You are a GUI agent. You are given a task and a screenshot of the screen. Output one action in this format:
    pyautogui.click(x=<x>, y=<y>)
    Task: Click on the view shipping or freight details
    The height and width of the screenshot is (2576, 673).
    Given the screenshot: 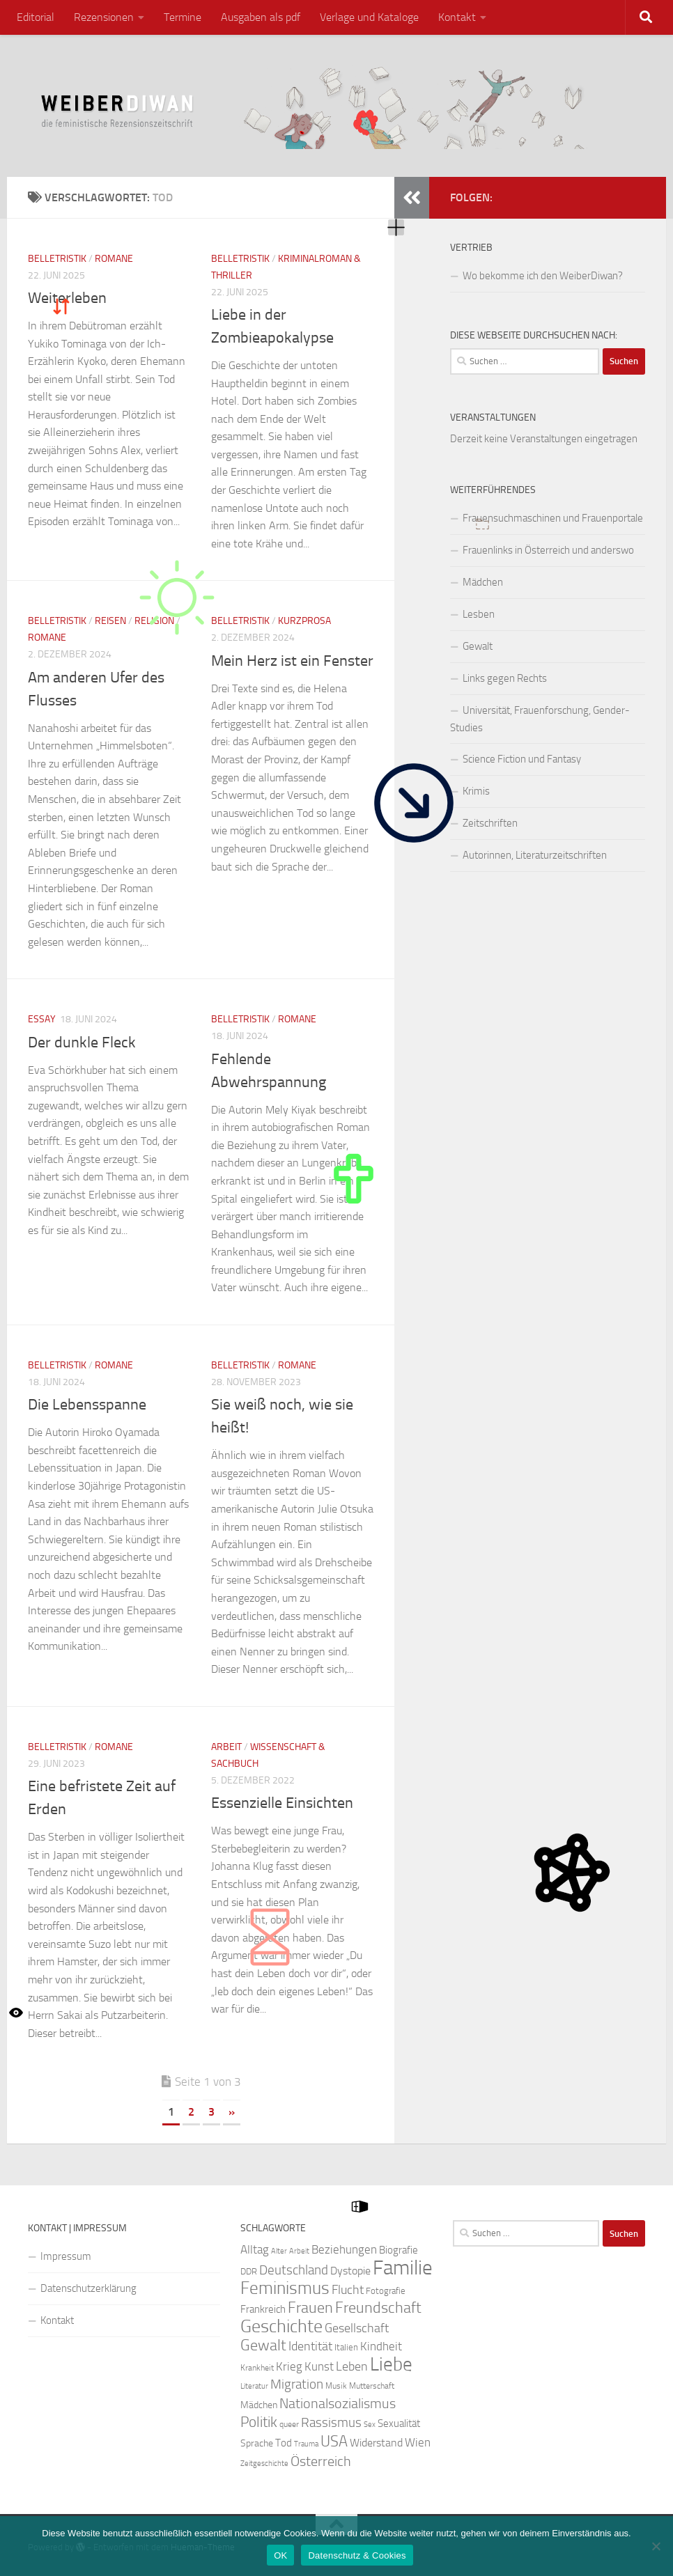 What is the action you would take?
    pyautogui.click(x=359, y=2206)
    